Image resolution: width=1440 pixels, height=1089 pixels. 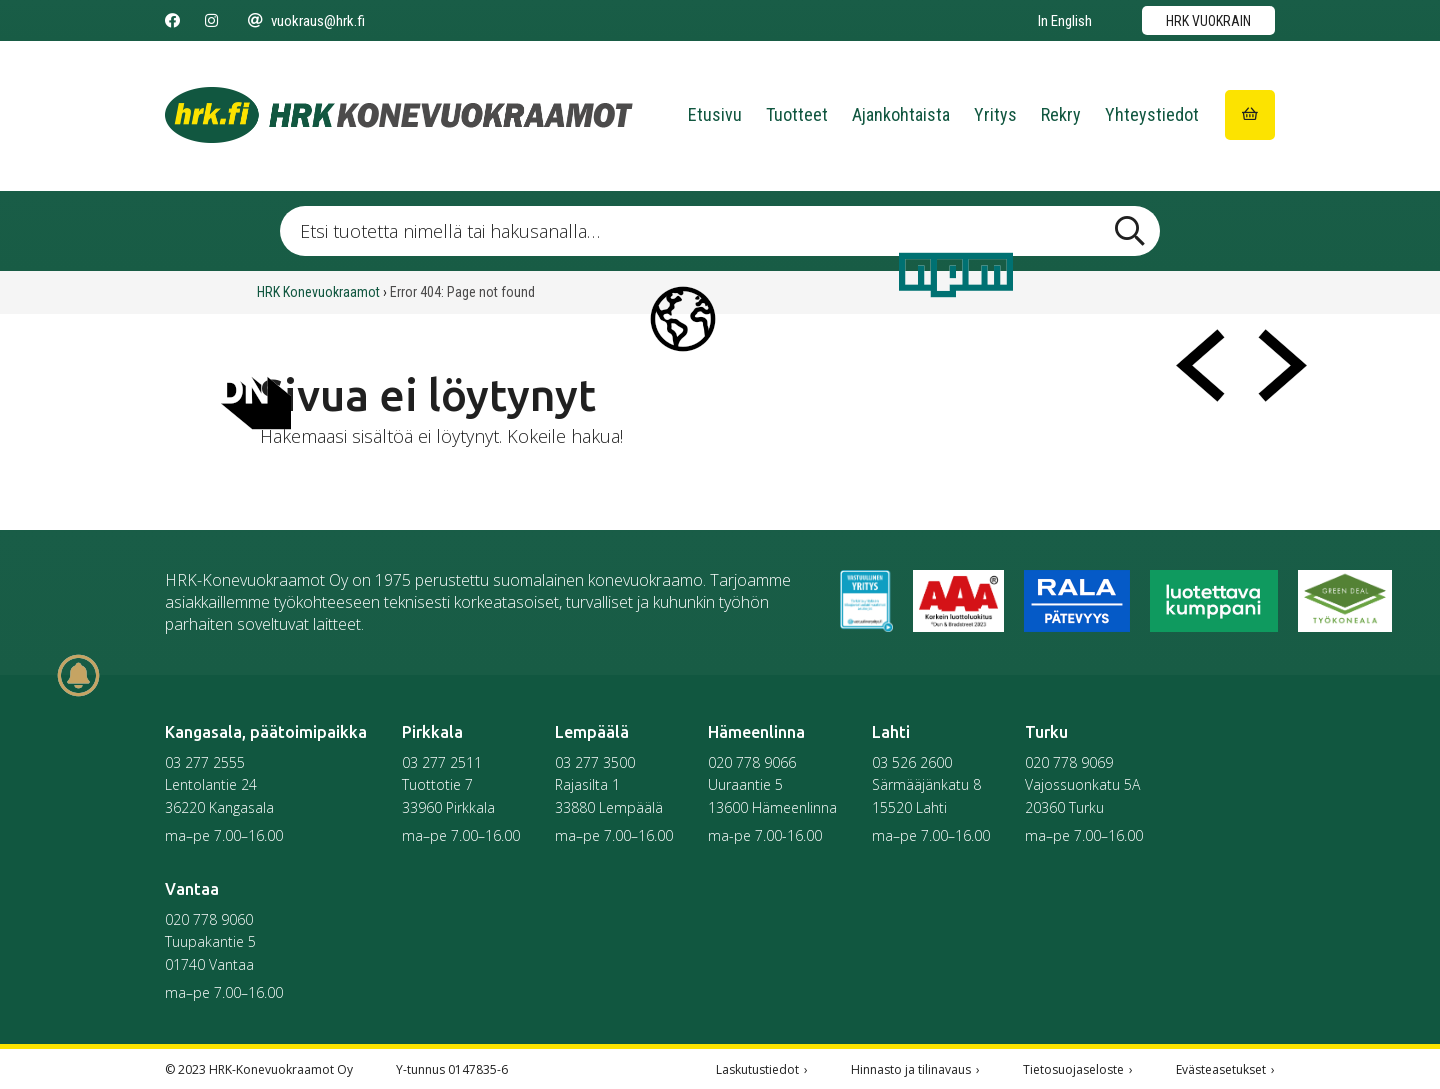 I want to click on access notification settings, so click(x=78, y=675).